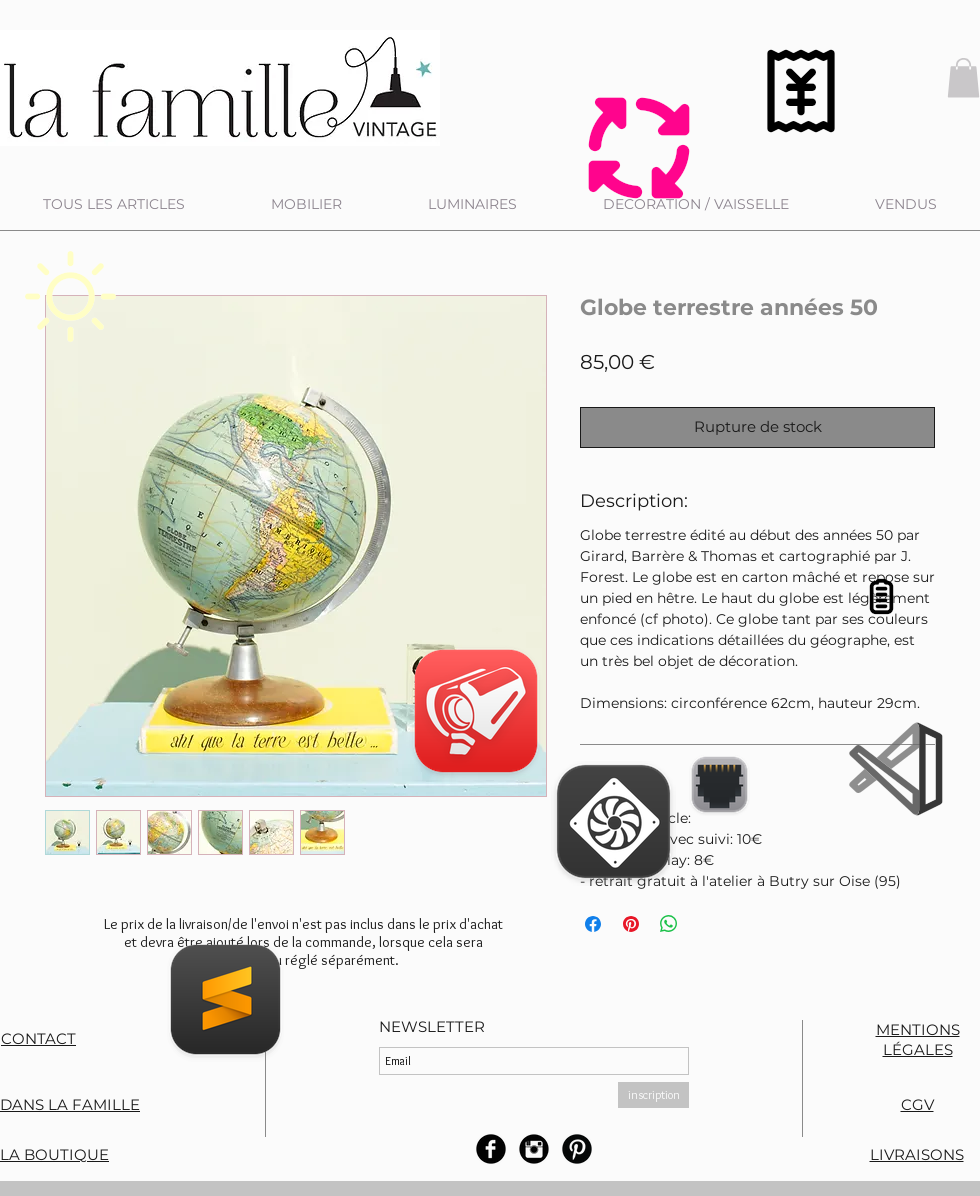 This screenshot has height=1196, width=980. I want to click on indicates high battery level, so click(881, 596).